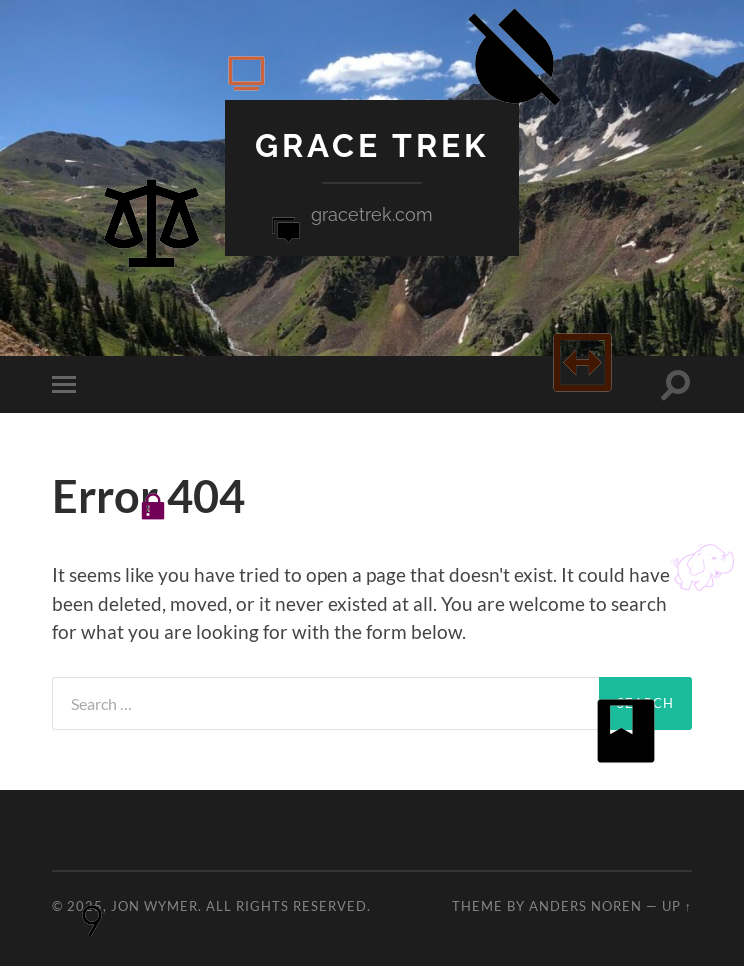 The image size is (744, 966). Describe the element at coordinates (286, 230) in the screenshot. I see `start a discussion or group conversation` at that location.